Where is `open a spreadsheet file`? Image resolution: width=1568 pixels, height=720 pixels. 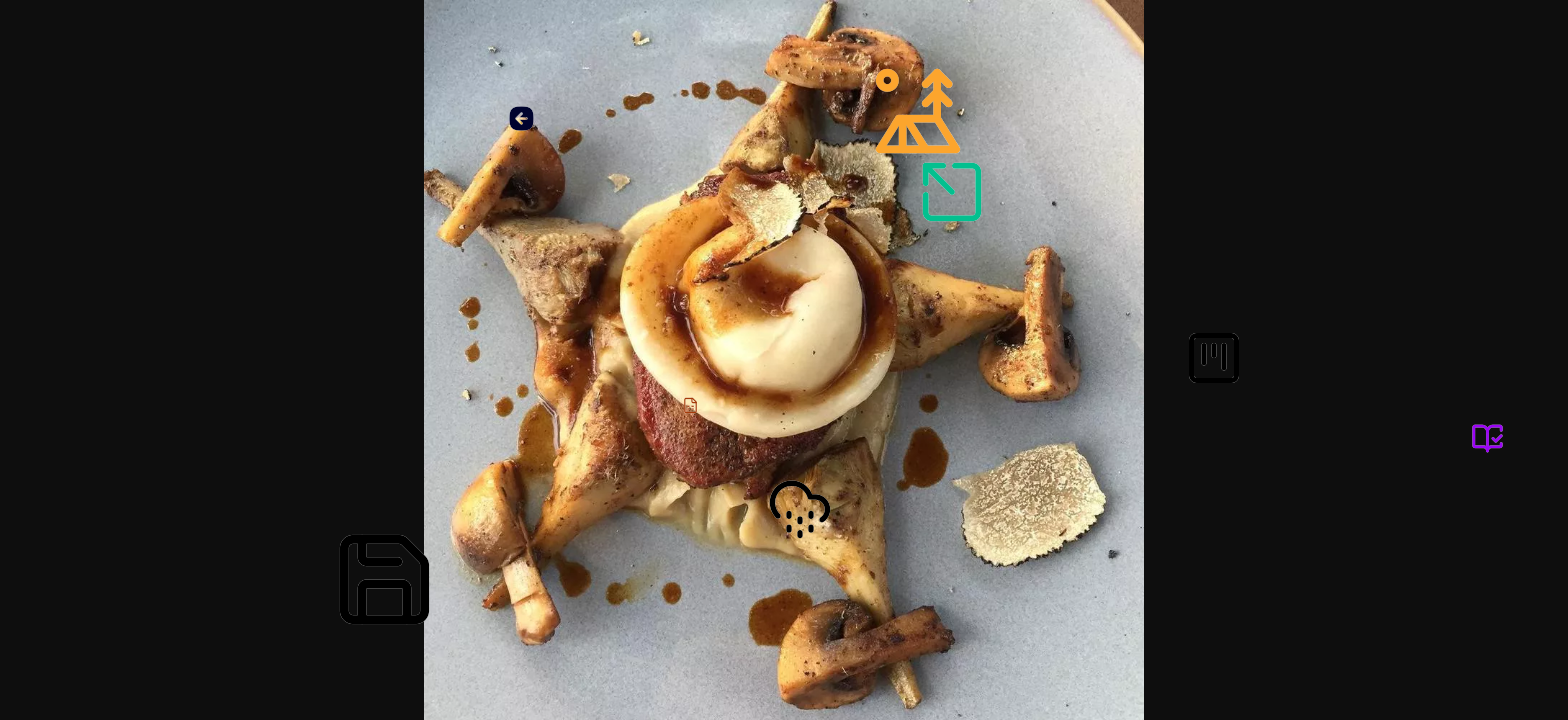 open a spreadsheet file is located at coordinates (690, 405).